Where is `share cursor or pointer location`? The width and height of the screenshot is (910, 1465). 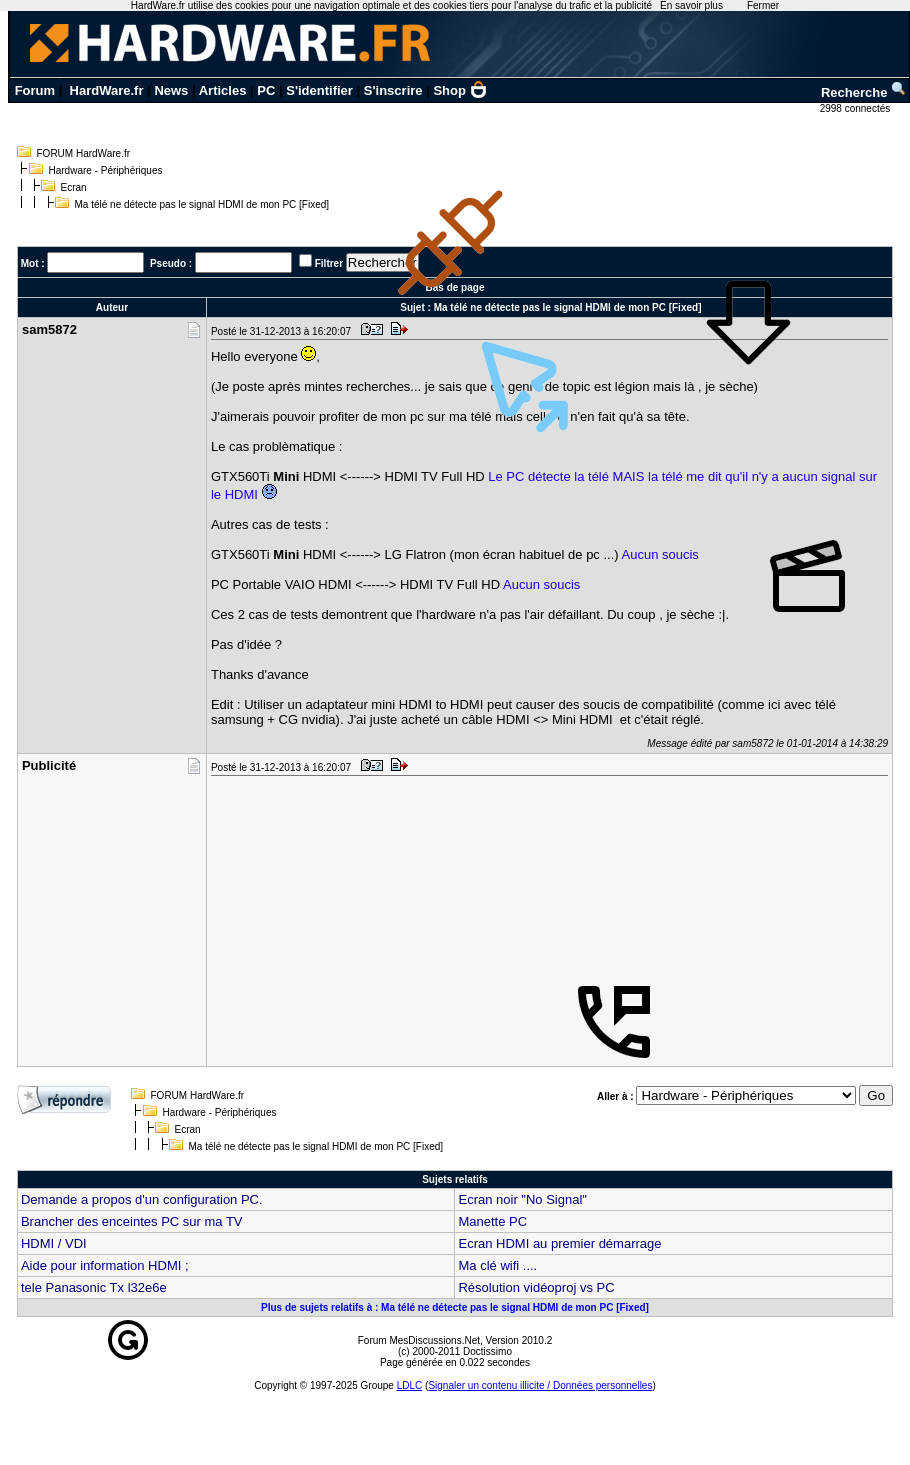
share cursor or pointer location is located at coordinates (522, 382).